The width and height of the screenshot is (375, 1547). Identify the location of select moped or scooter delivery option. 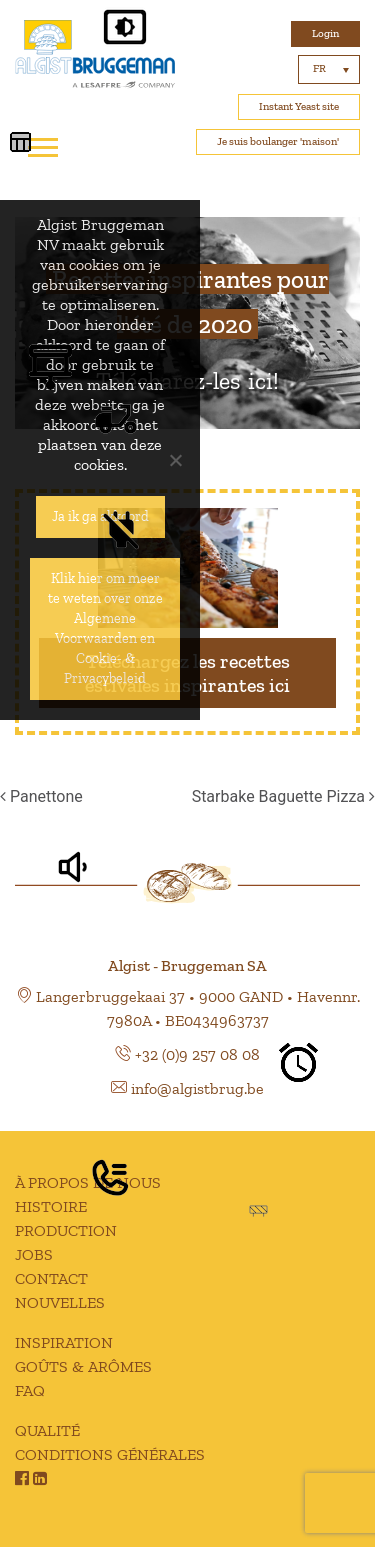
(116, 419).